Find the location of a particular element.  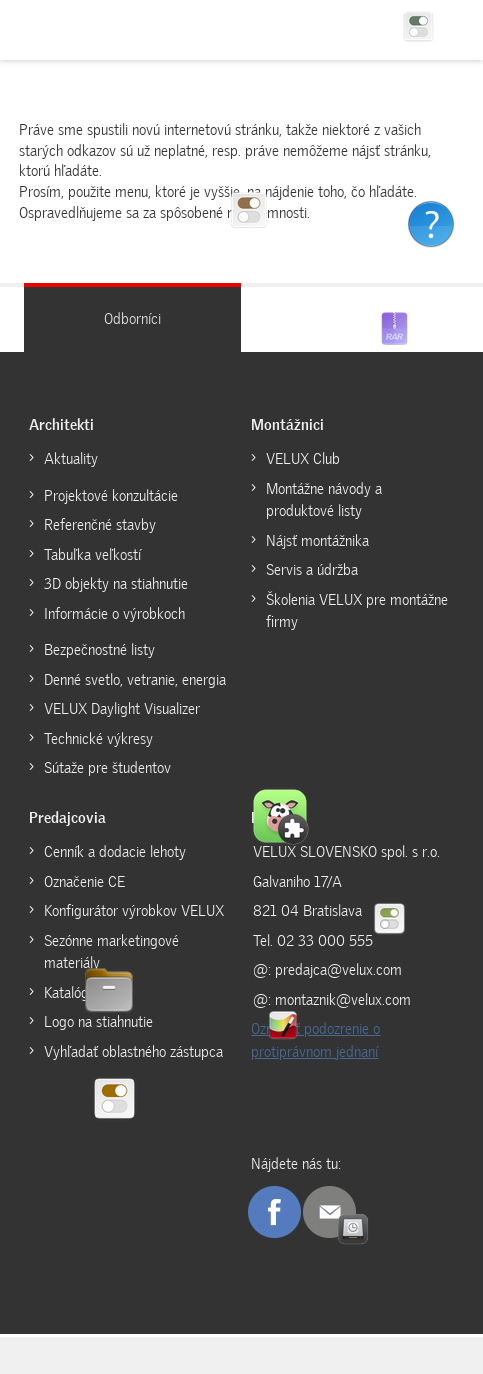

open gnome tweaks to customize desktop settings is located at coordinates (114, 1098).